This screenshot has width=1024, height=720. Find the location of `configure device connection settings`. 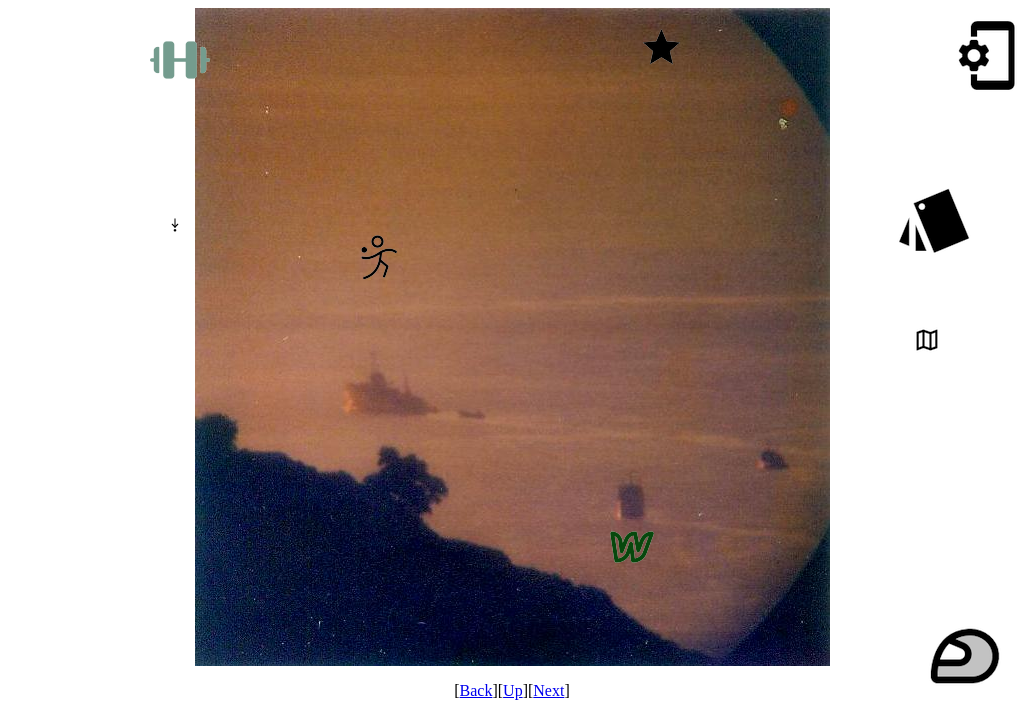

configure device connection settings is located at coordinates (986, 55).